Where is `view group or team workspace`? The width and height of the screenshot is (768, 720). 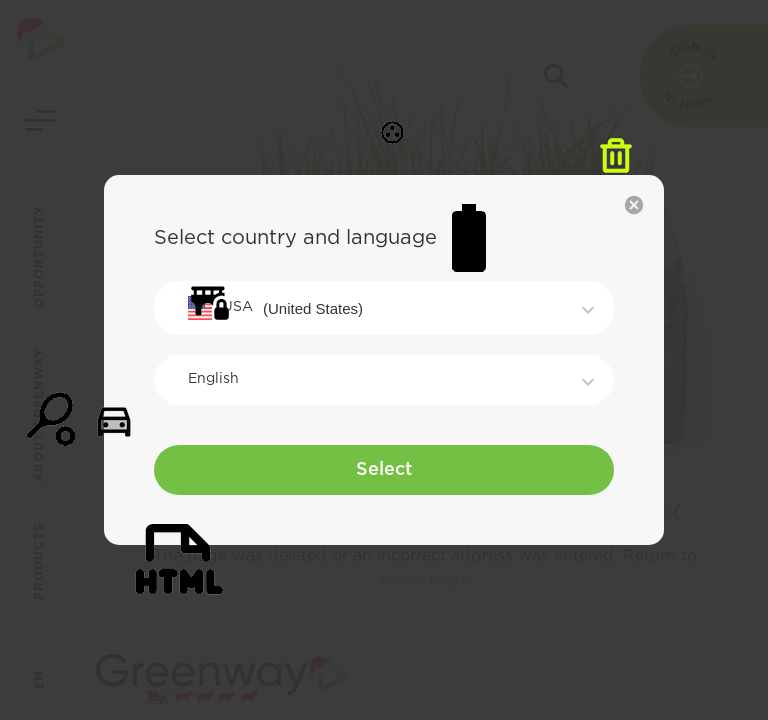 view group or team workspace is located at coordinates (392, 132).